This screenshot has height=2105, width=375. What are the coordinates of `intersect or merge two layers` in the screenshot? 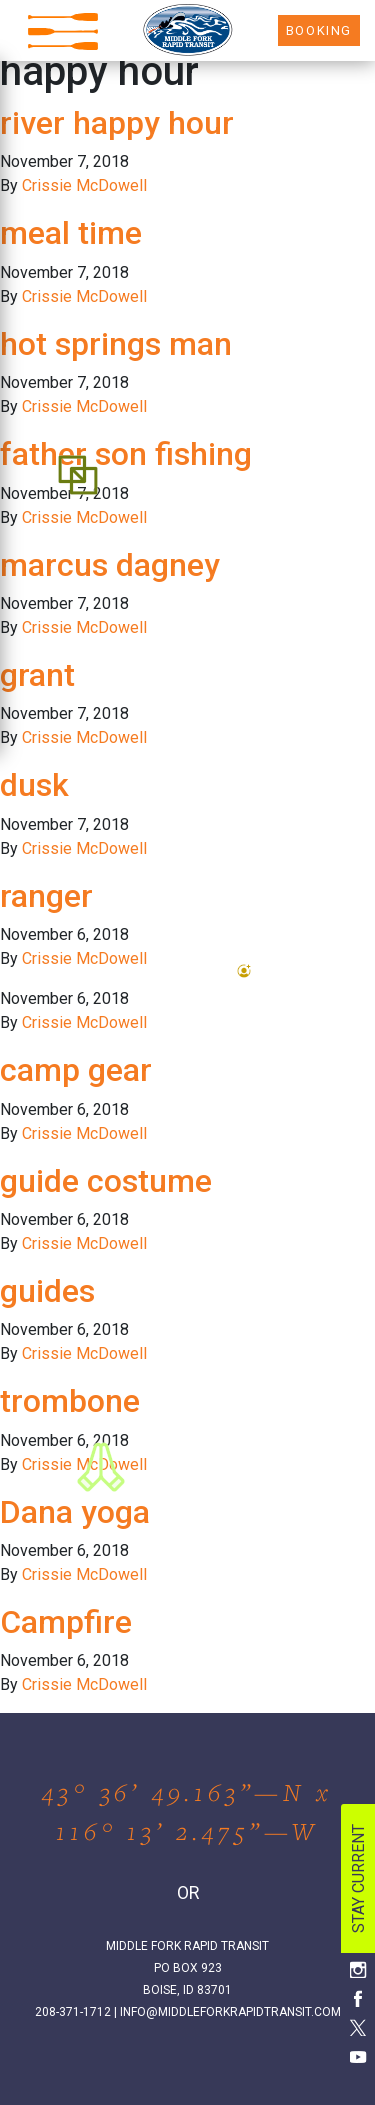 It's located at (78, 475).